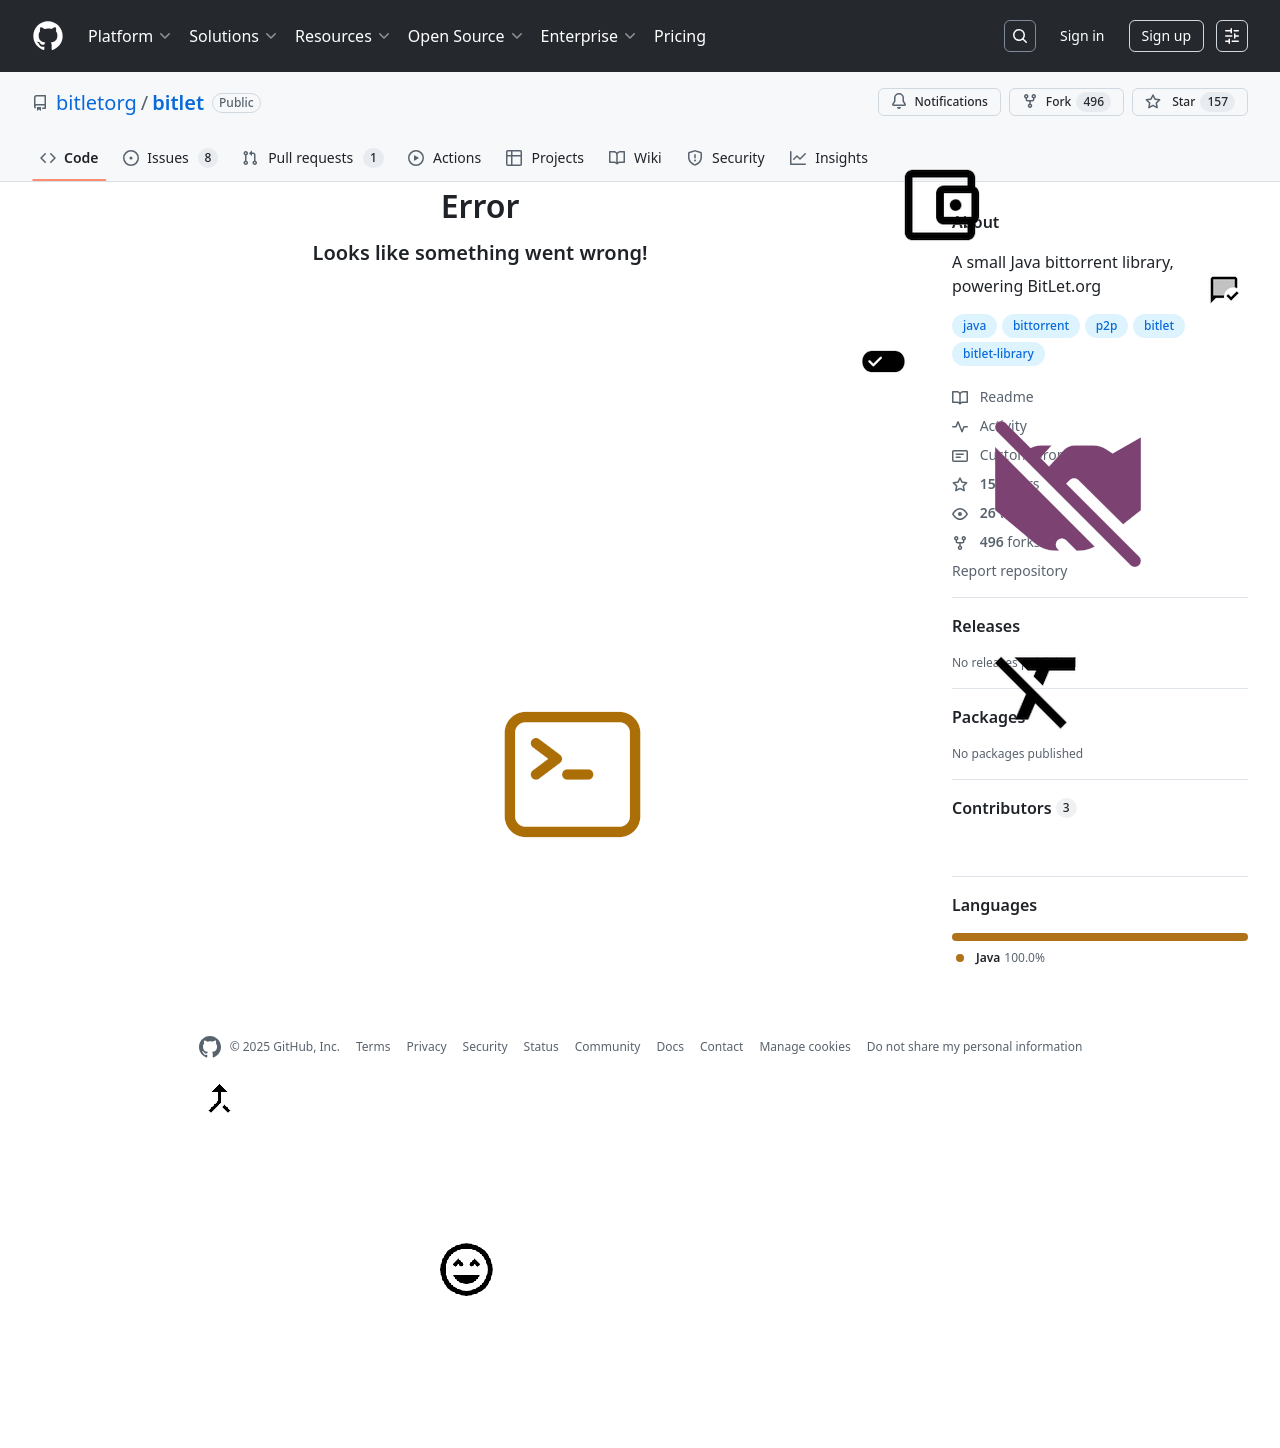 The height and width of the screenshot is (1448, 1280). What do you see at coordinates (883, 361) in the screenshot?
I see `toggle switch in the on or enabled state` at bounding box center [883, 361].